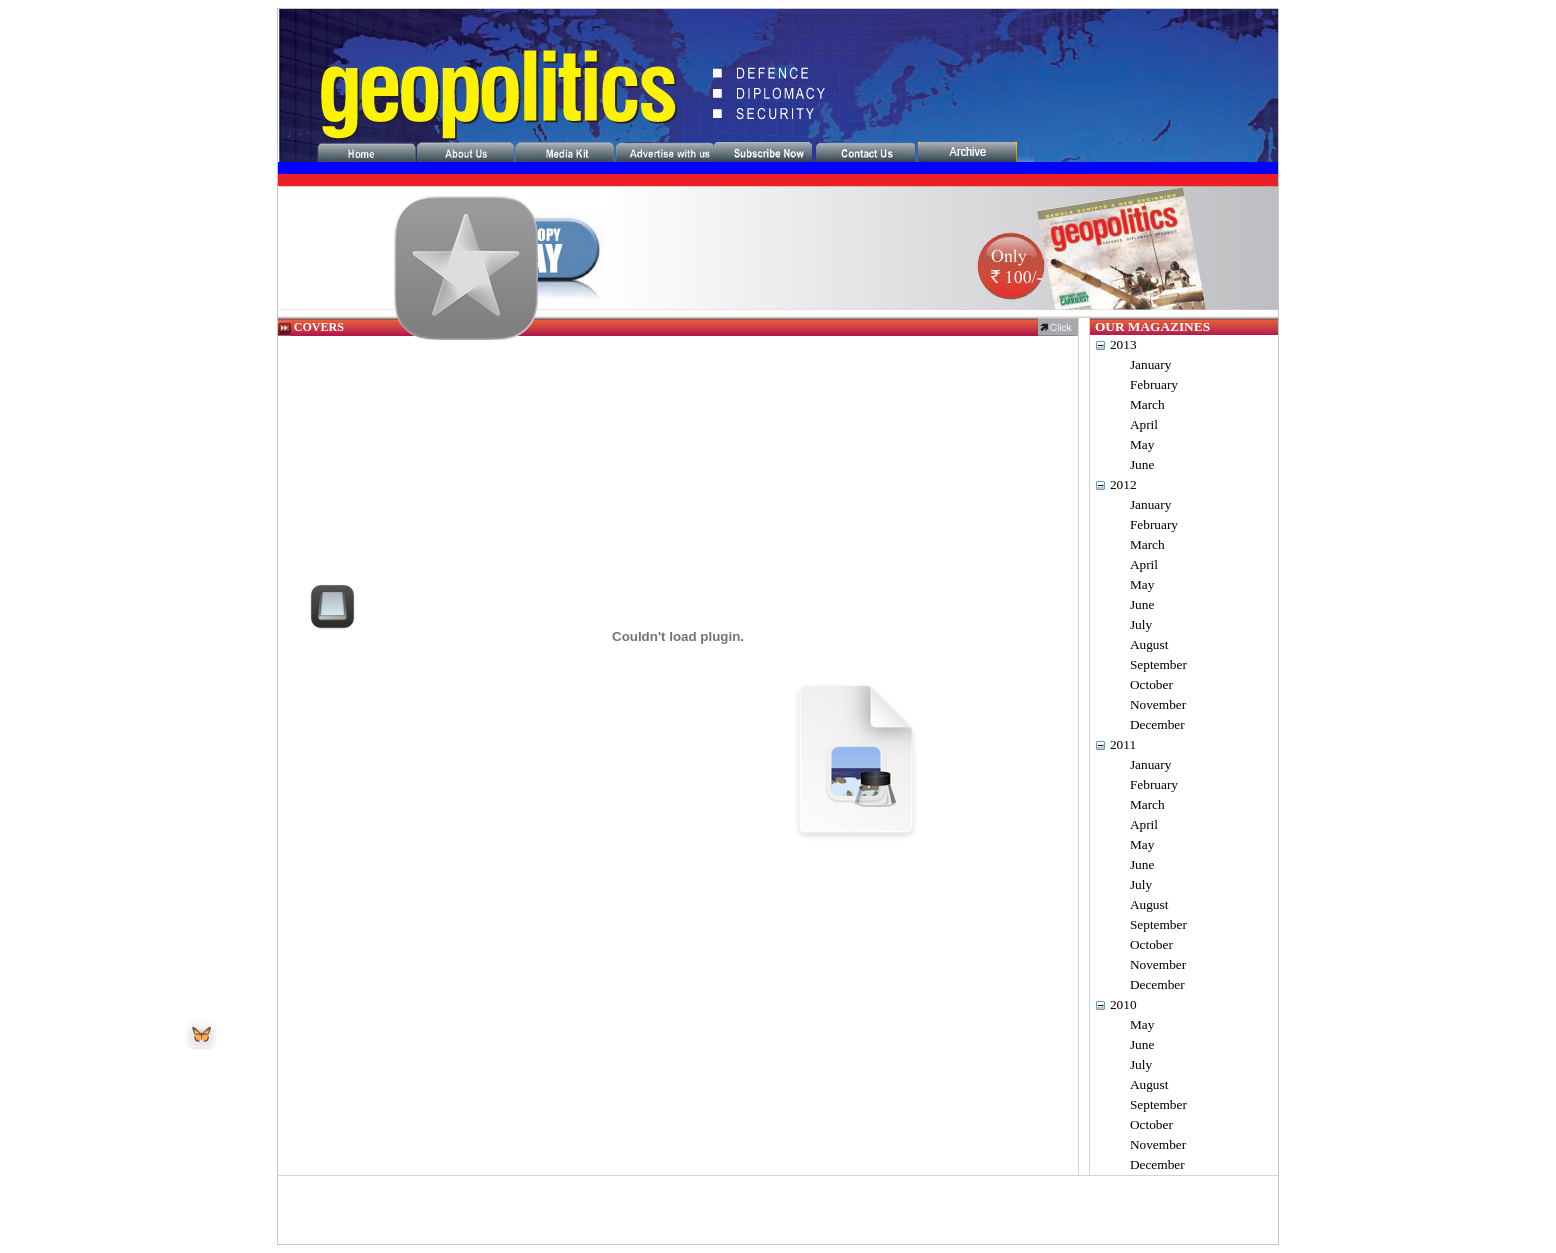 The image size is (1556, 1253). Describe the element at coordinates (332, 606) in the screenshot. I see `access removable media or external drive` at that location.